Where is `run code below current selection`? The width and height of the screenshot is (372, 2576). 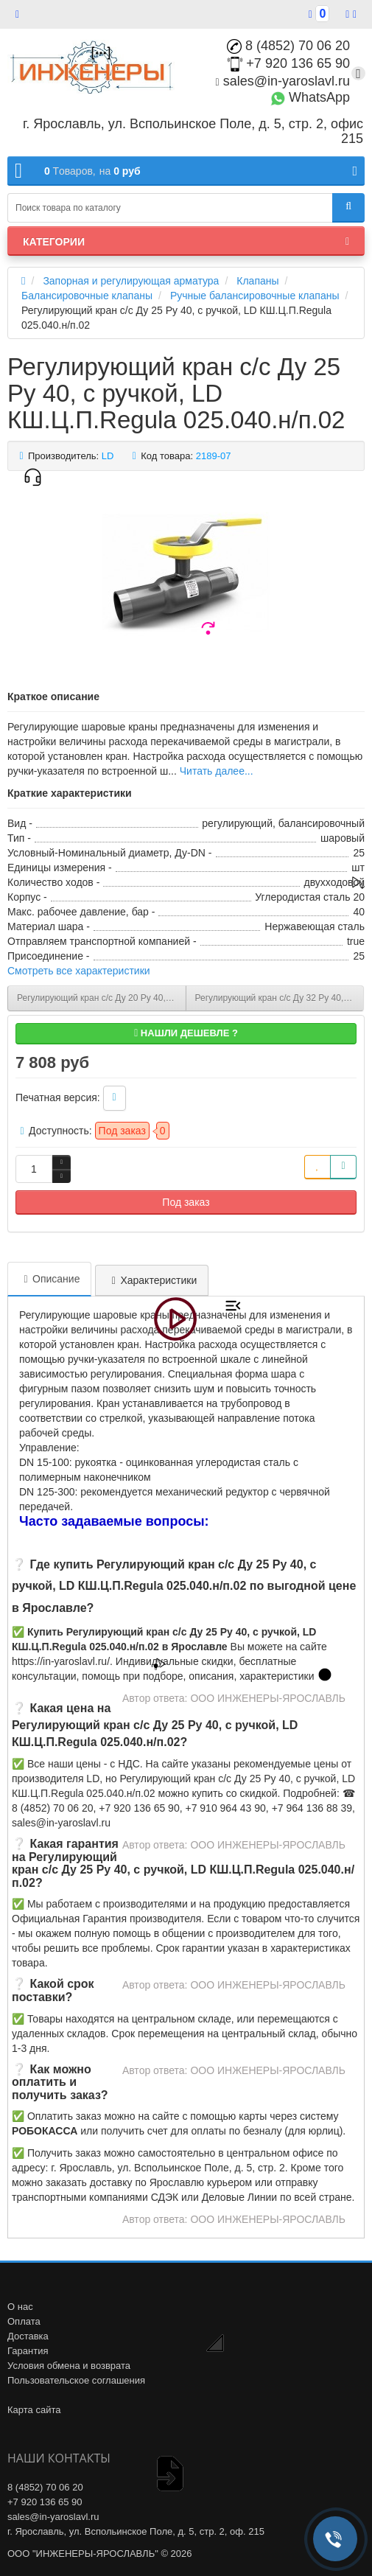
run code below current selection is located at coordinates (358, 882).